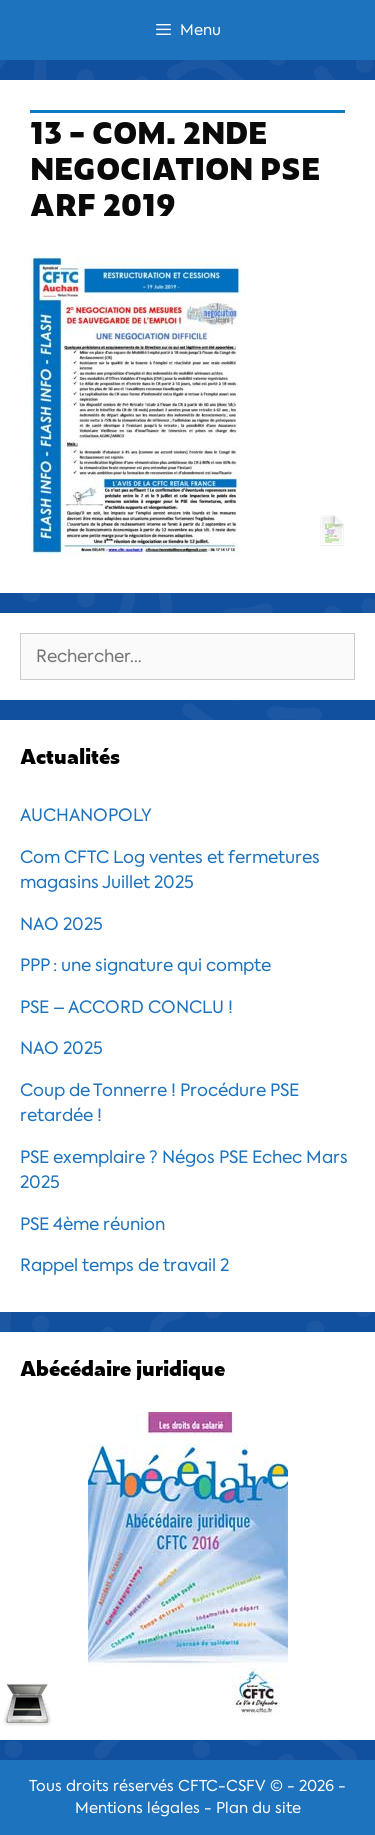  What do you see at coordinates (332, 531) in the screenshot?
I see `a COBOL source code file` at bounding box center [332, 531].